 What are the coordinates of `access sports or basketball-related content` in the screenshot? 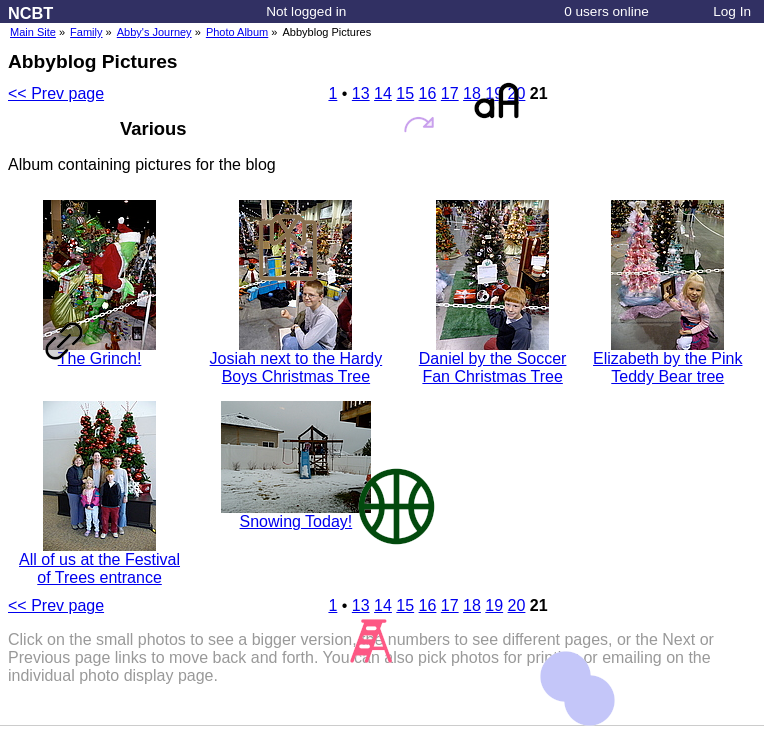 It's located at (396, 506).